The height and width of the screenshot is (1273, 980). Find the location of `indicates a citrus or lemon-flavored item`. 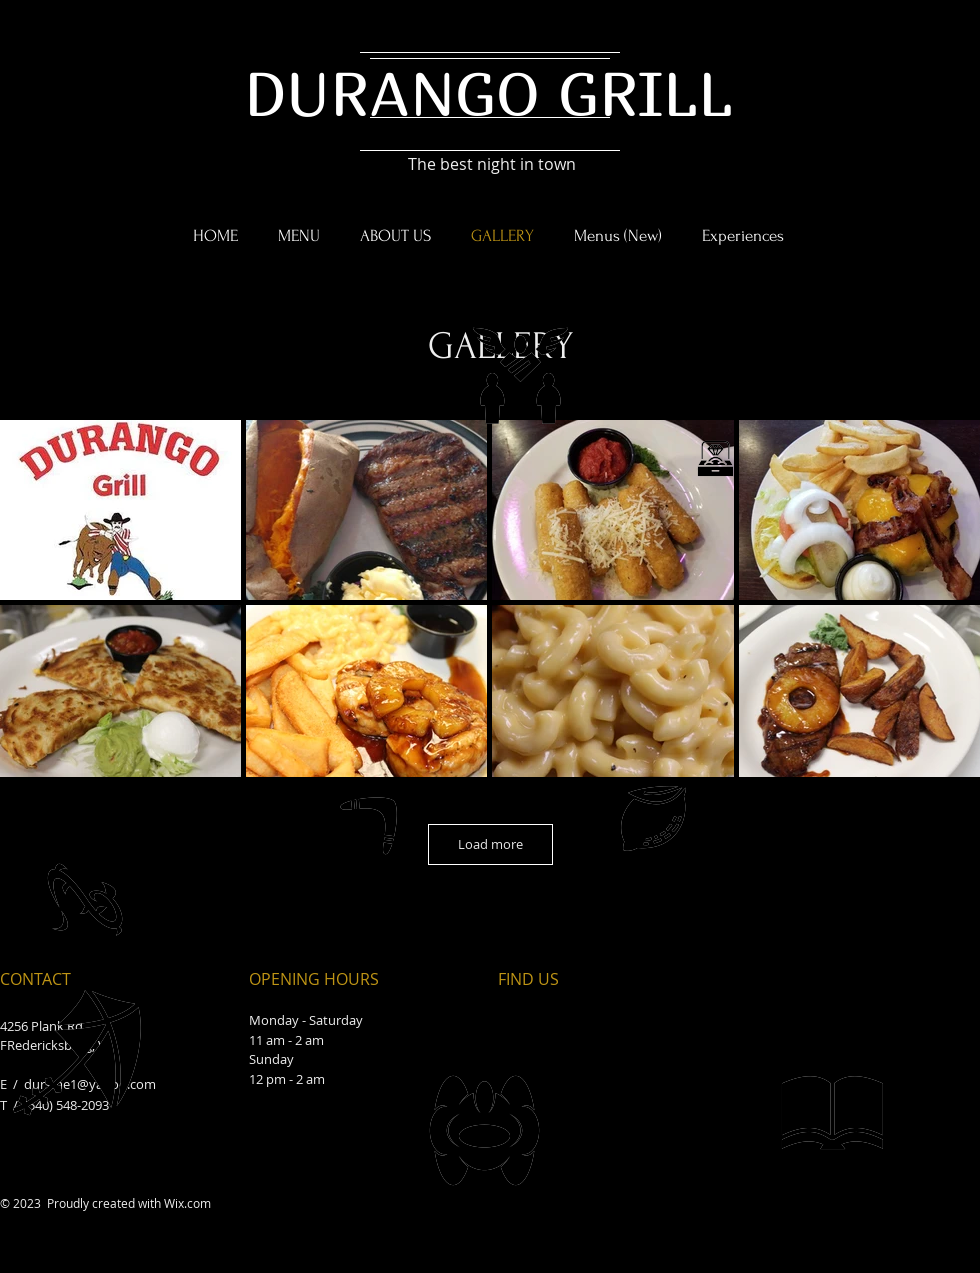

indicates a citrus or lemon-flavored item is located at coordinates (653, 818).